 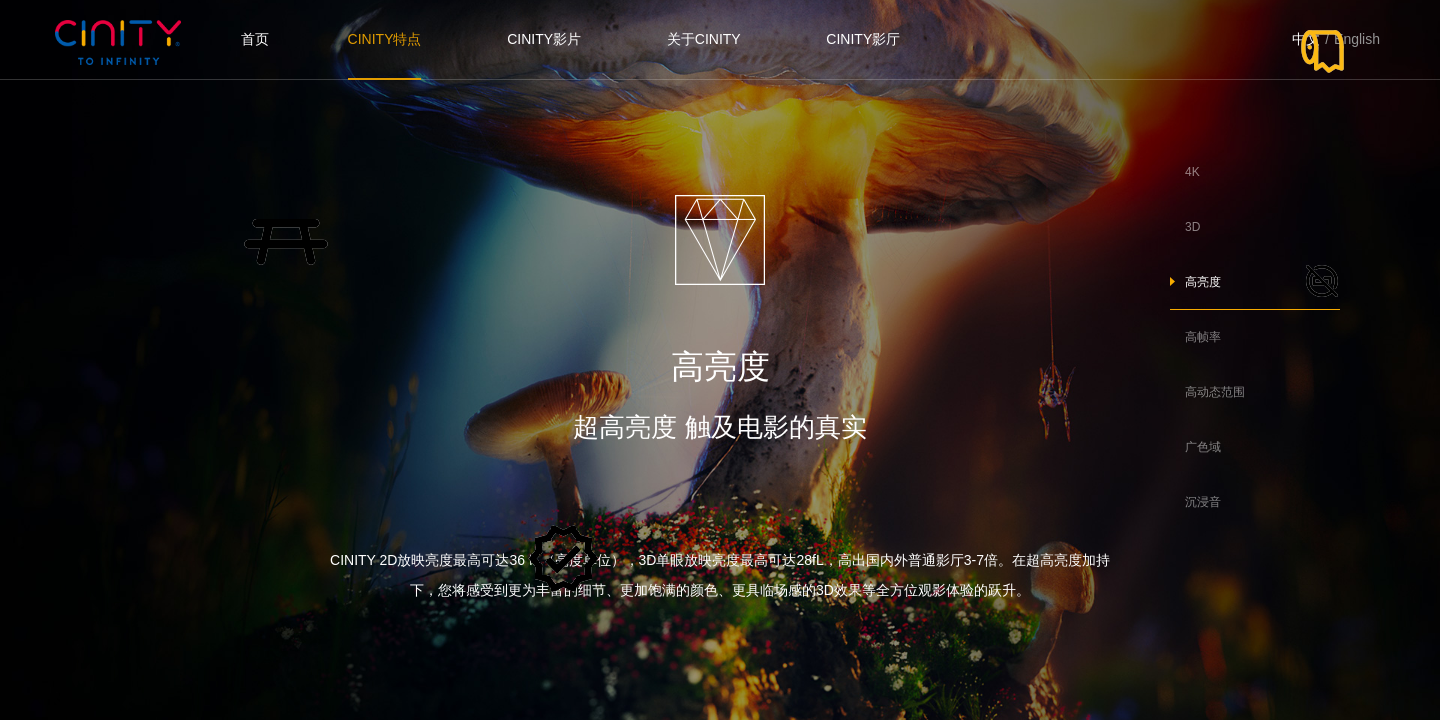 What do you see at coordinates (1322, 281) in the screenshot?
I see `disable picture-in-picture mode` at bounding box center [1322, 281].